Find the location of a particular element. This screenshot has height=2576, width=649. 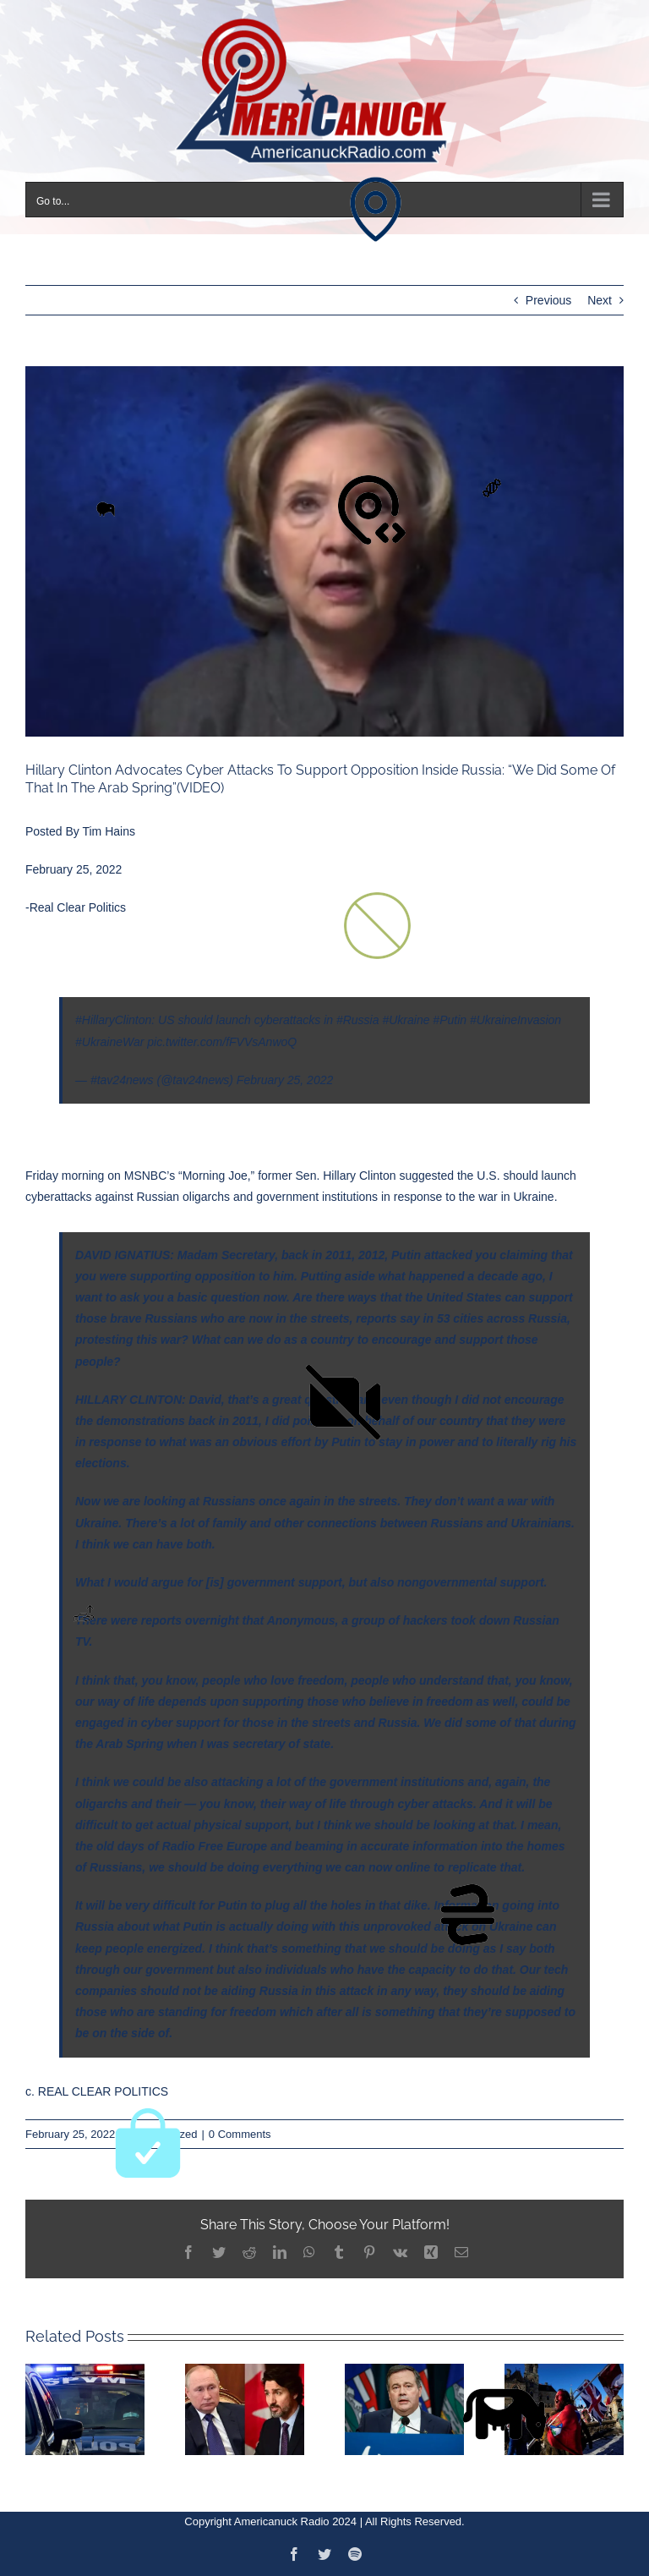

purchase completed successfully is located at coordinates (148, 2143).